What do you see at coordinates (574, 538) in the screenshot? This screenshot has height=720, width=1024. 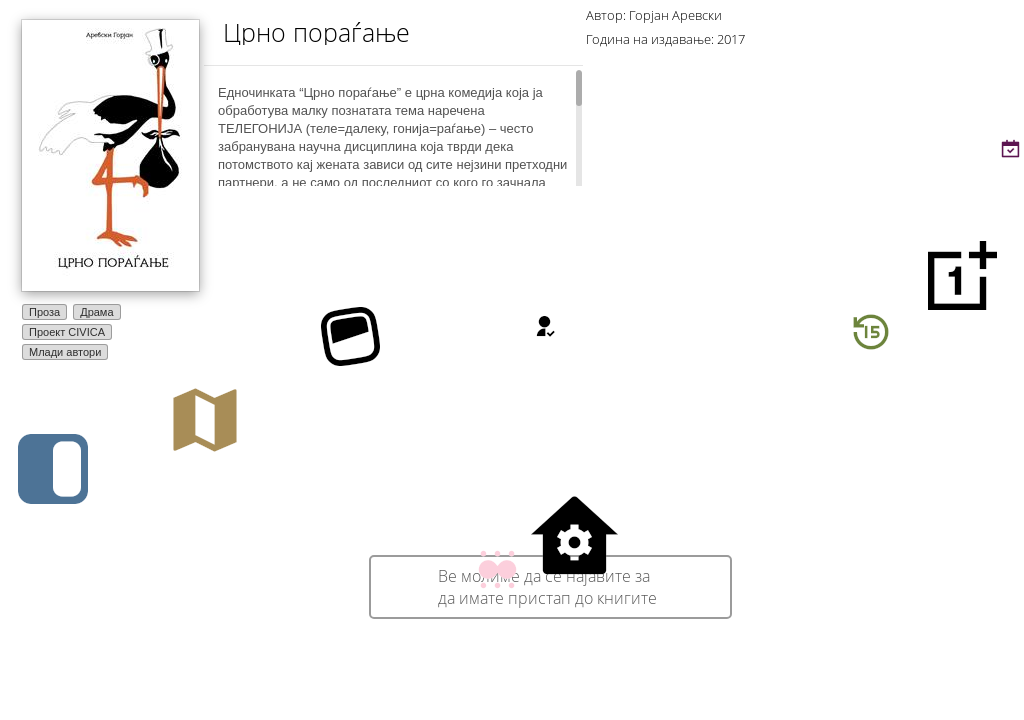 I see `access home or house settings` at bounding box center [574, 538].